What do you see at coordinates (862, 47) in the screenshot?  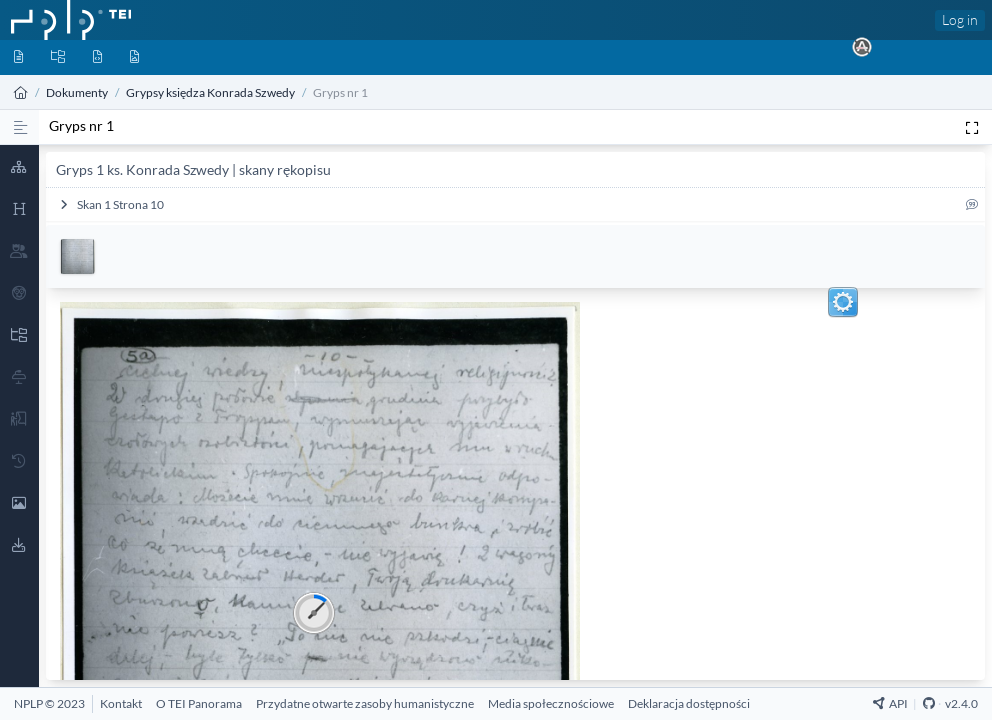 I see `open software updater application` at bounding box center [862, 47].